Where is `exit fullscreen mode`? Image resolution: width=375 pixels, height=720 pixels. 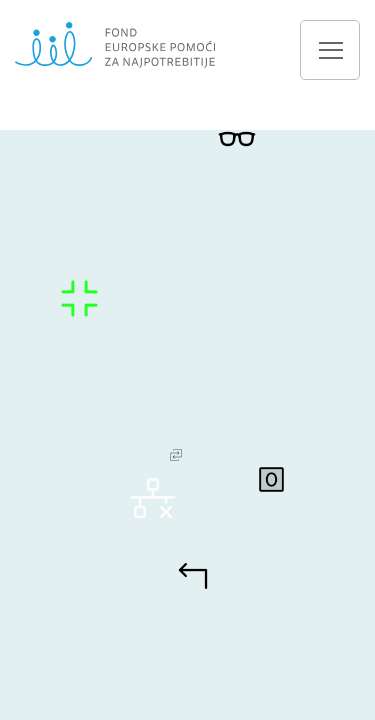
exit fullscreen mode is located at coordinates (79, 298).